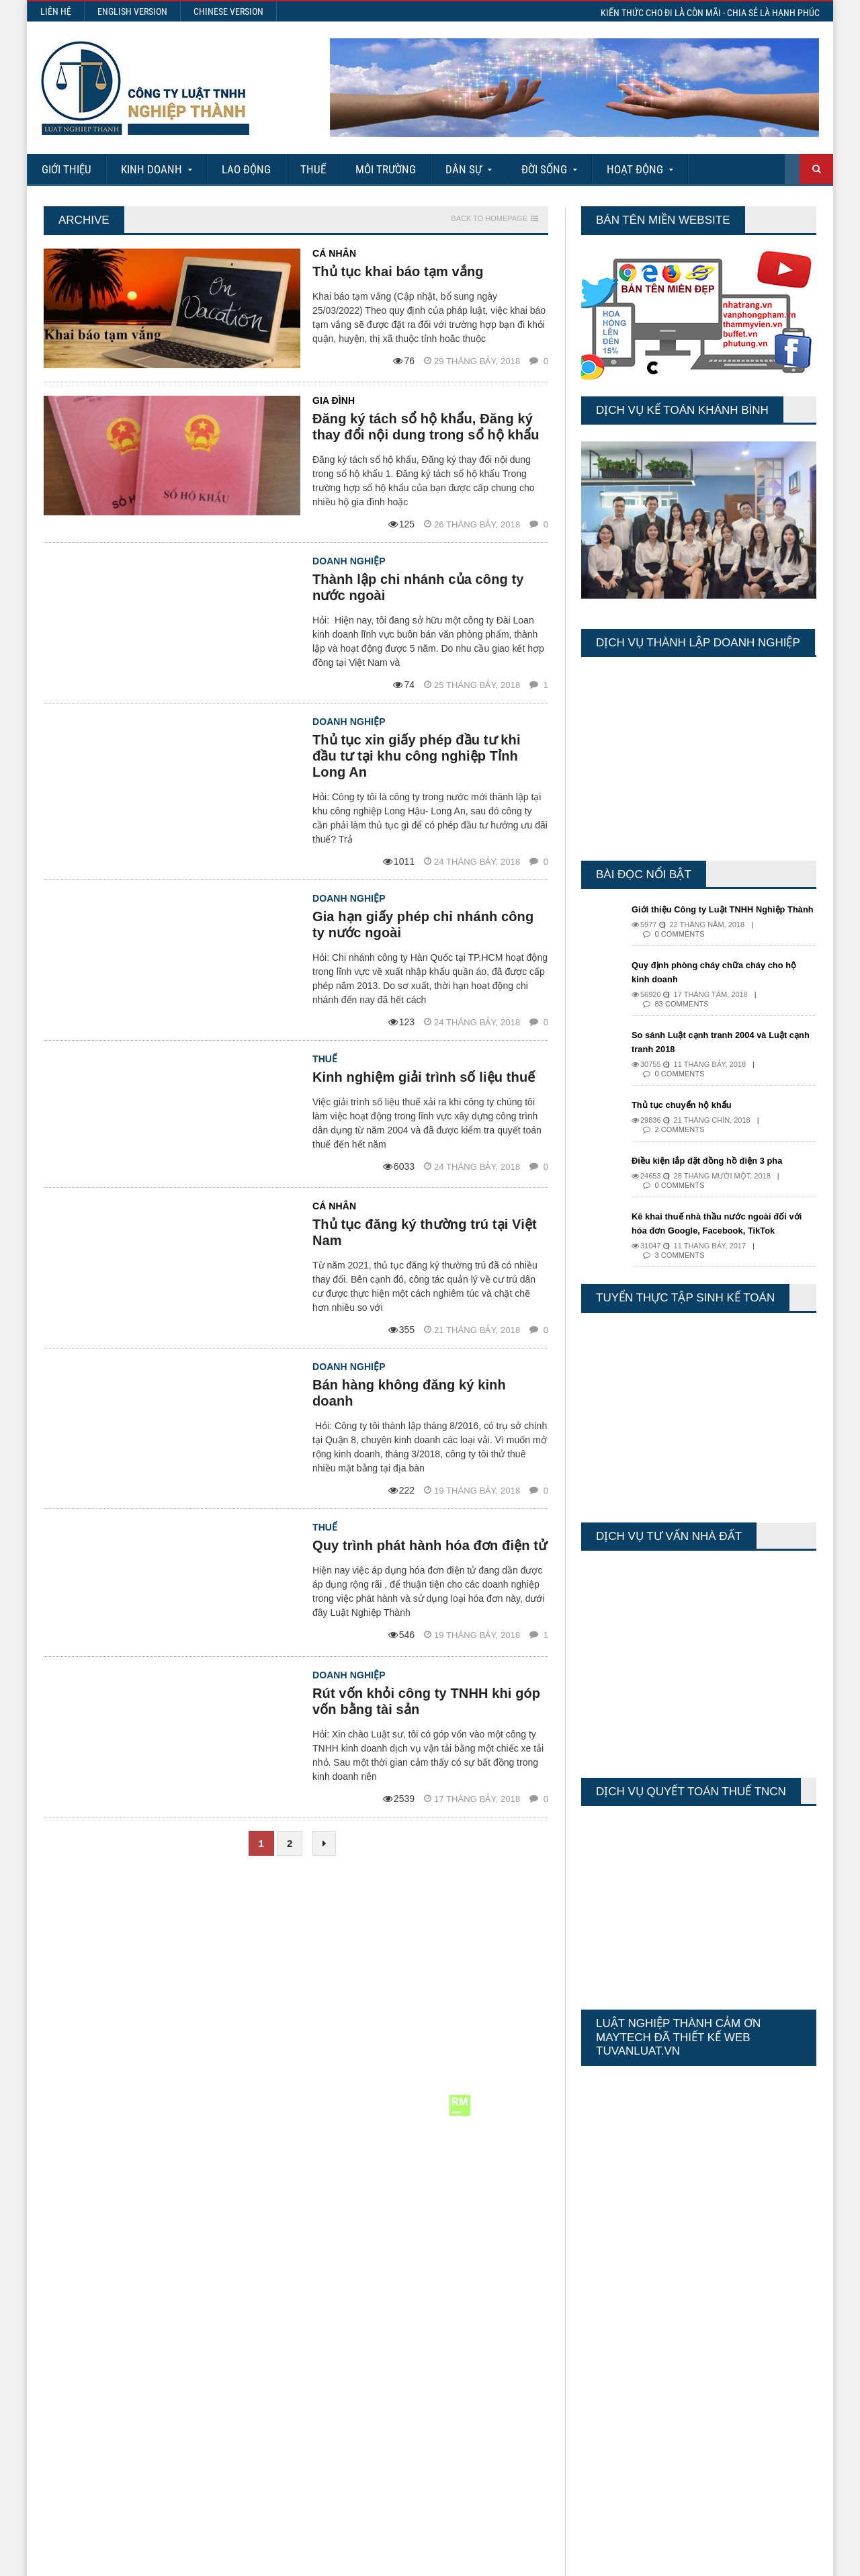 The height and width of the screenshot is (2576, 860). I want to click on open RubyMine IDE, so click(460, 2105).